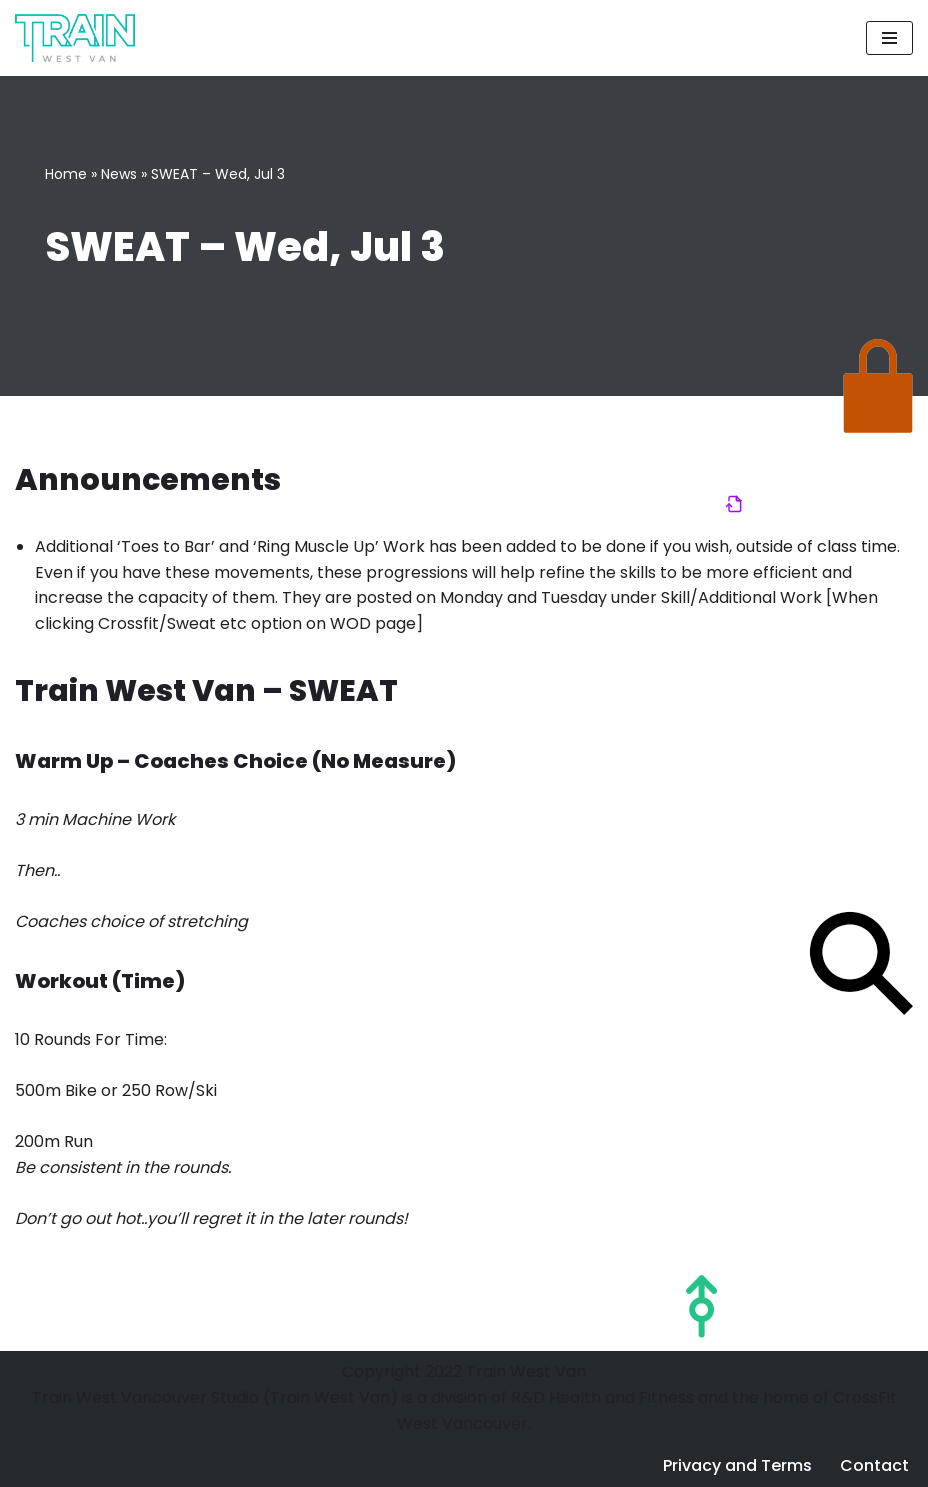 The image size is (928, 1487). I want to click on upload a file, so click(734, 504).